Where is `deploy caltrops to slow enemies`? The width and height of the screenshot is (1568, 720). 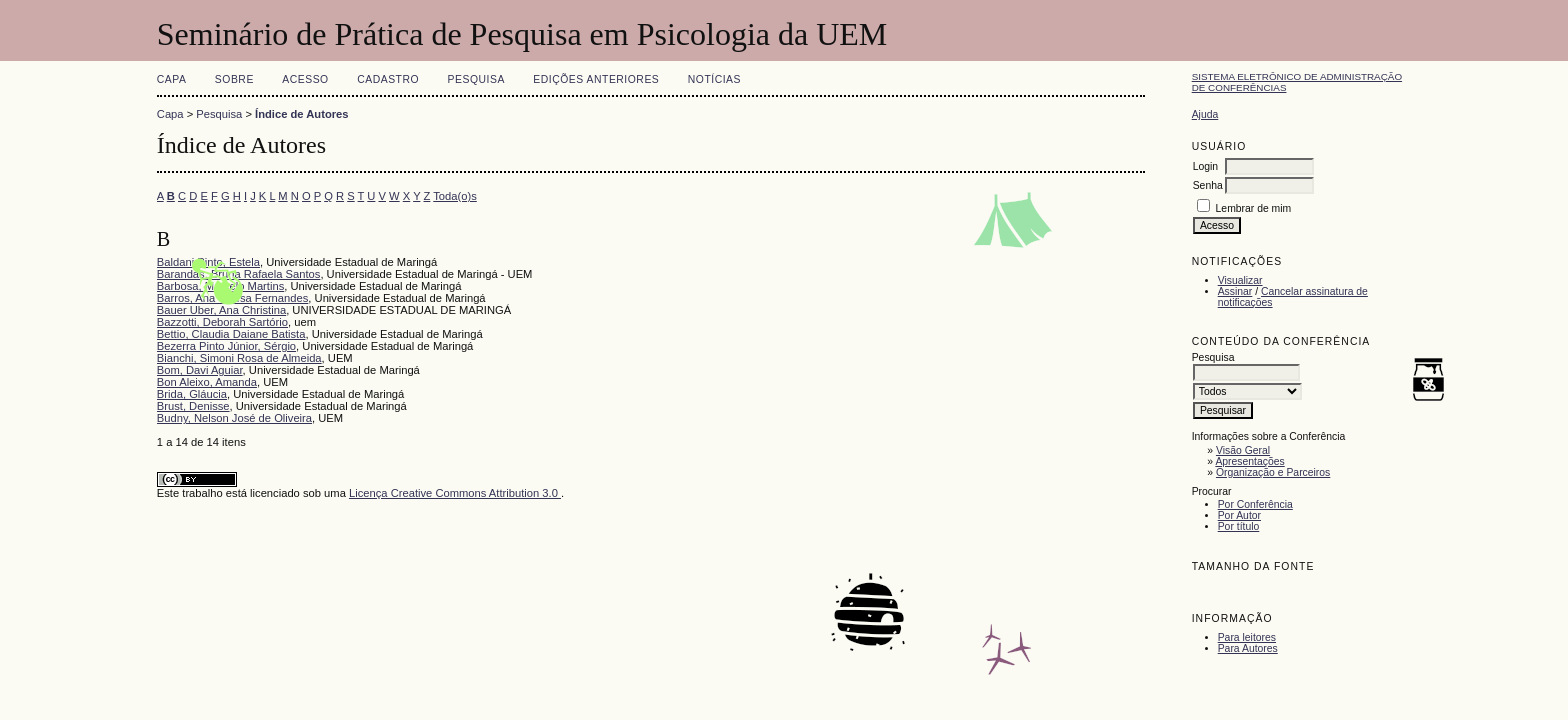 deploy caltrops to slow enemies is located at coordinates (1006, 649).